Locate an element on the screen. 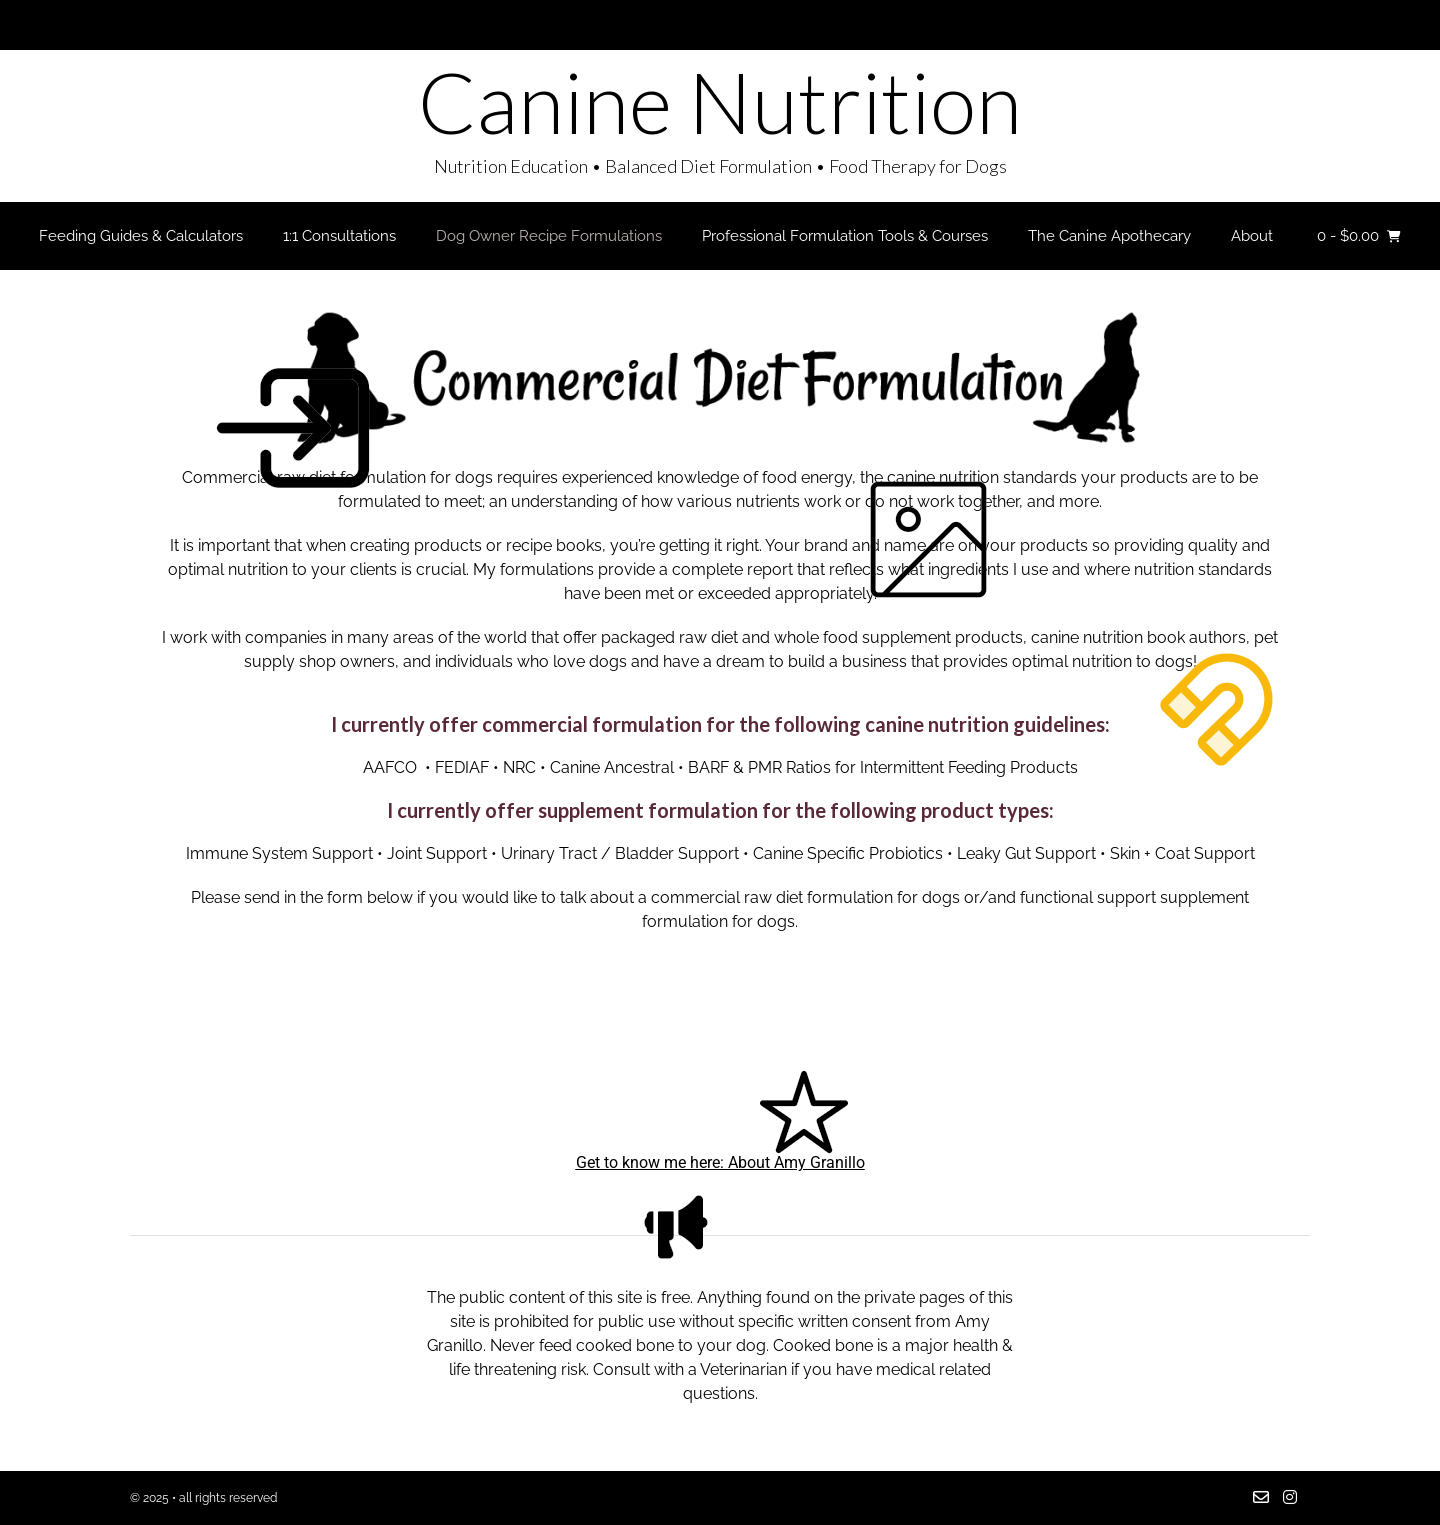  attract or pin related items together is located at coordinates (1218, 707).